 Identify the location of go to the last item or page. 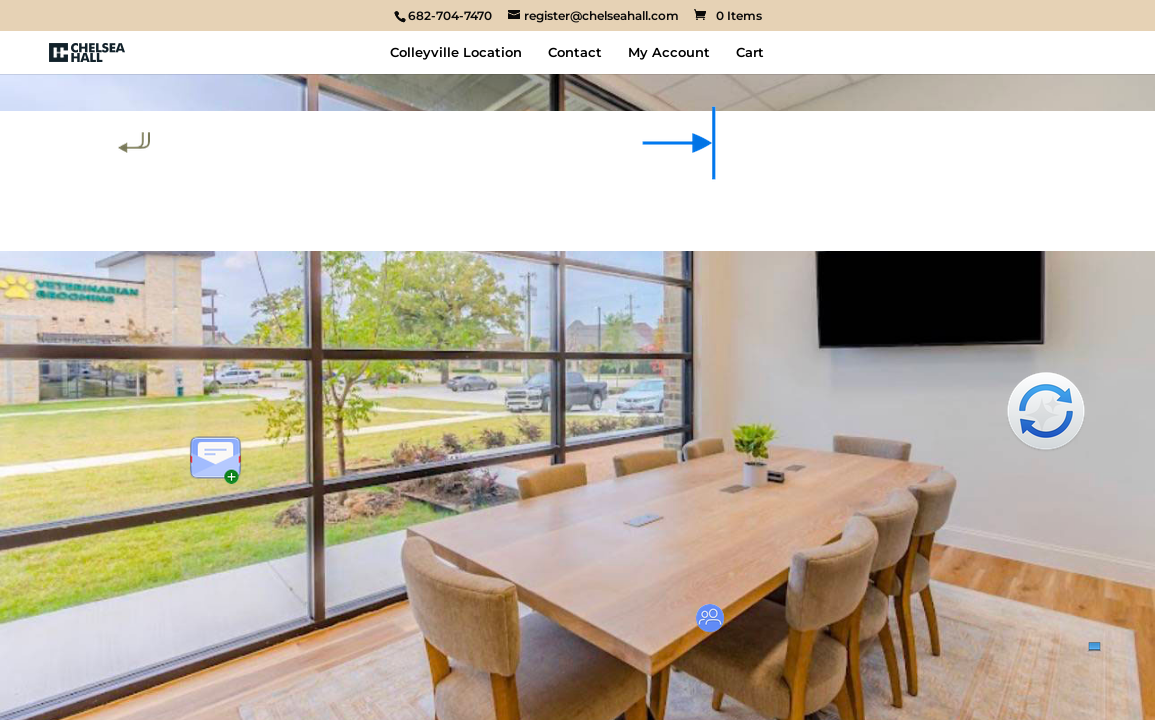
(679, 143).